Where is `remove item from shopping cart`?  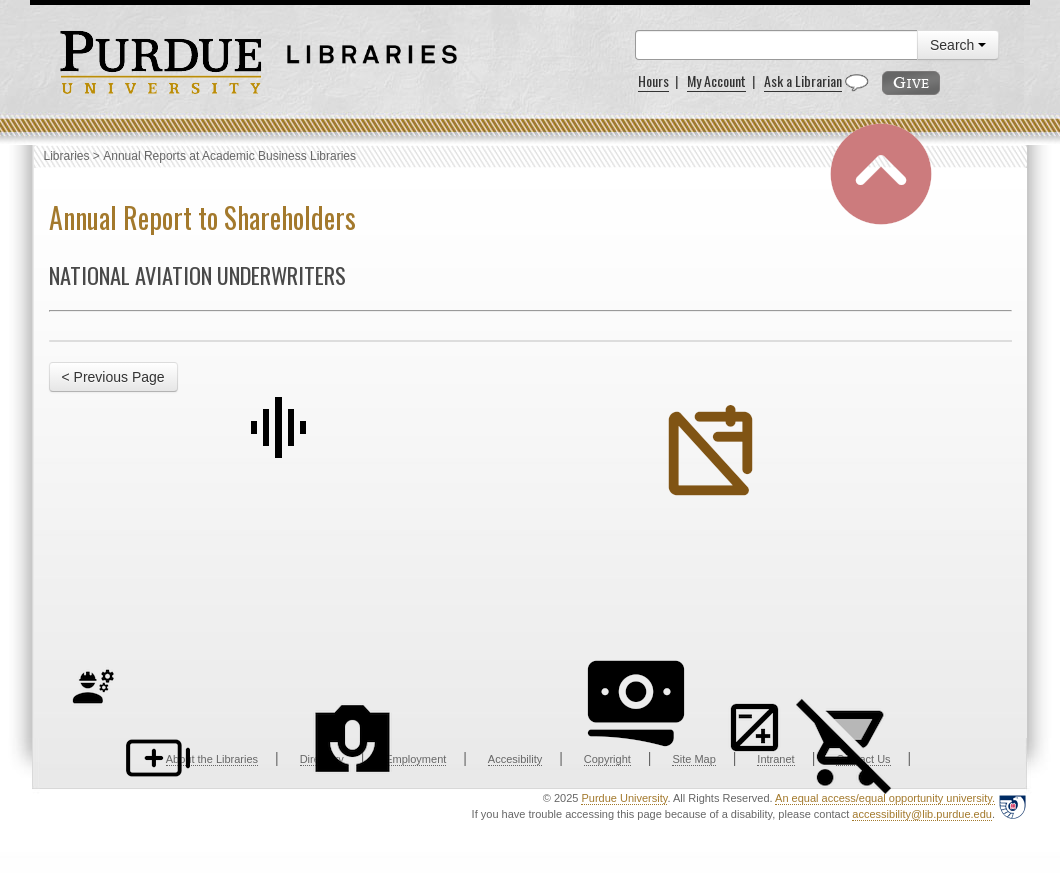
remove item from shopping cart is located at coordinates (846, 744).